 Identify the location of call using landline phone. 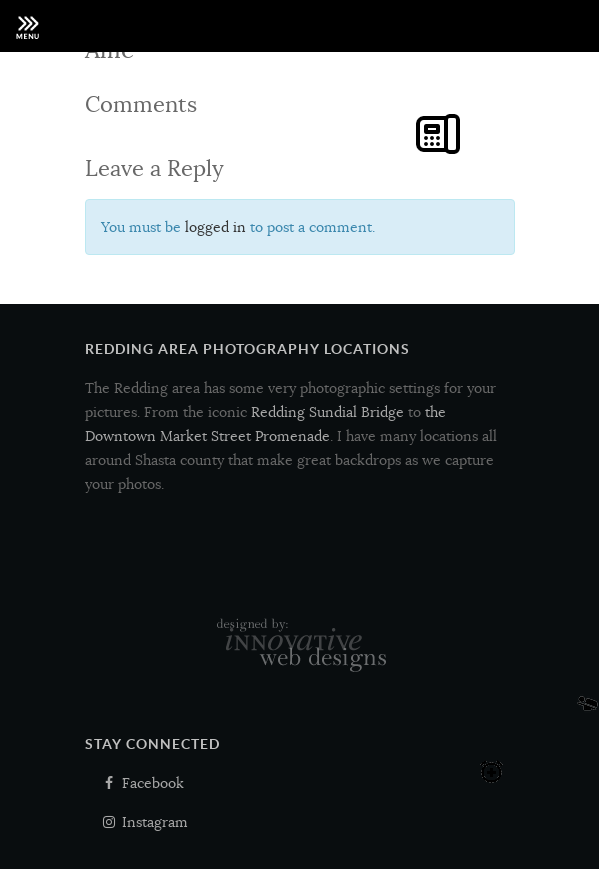
(438, 134).